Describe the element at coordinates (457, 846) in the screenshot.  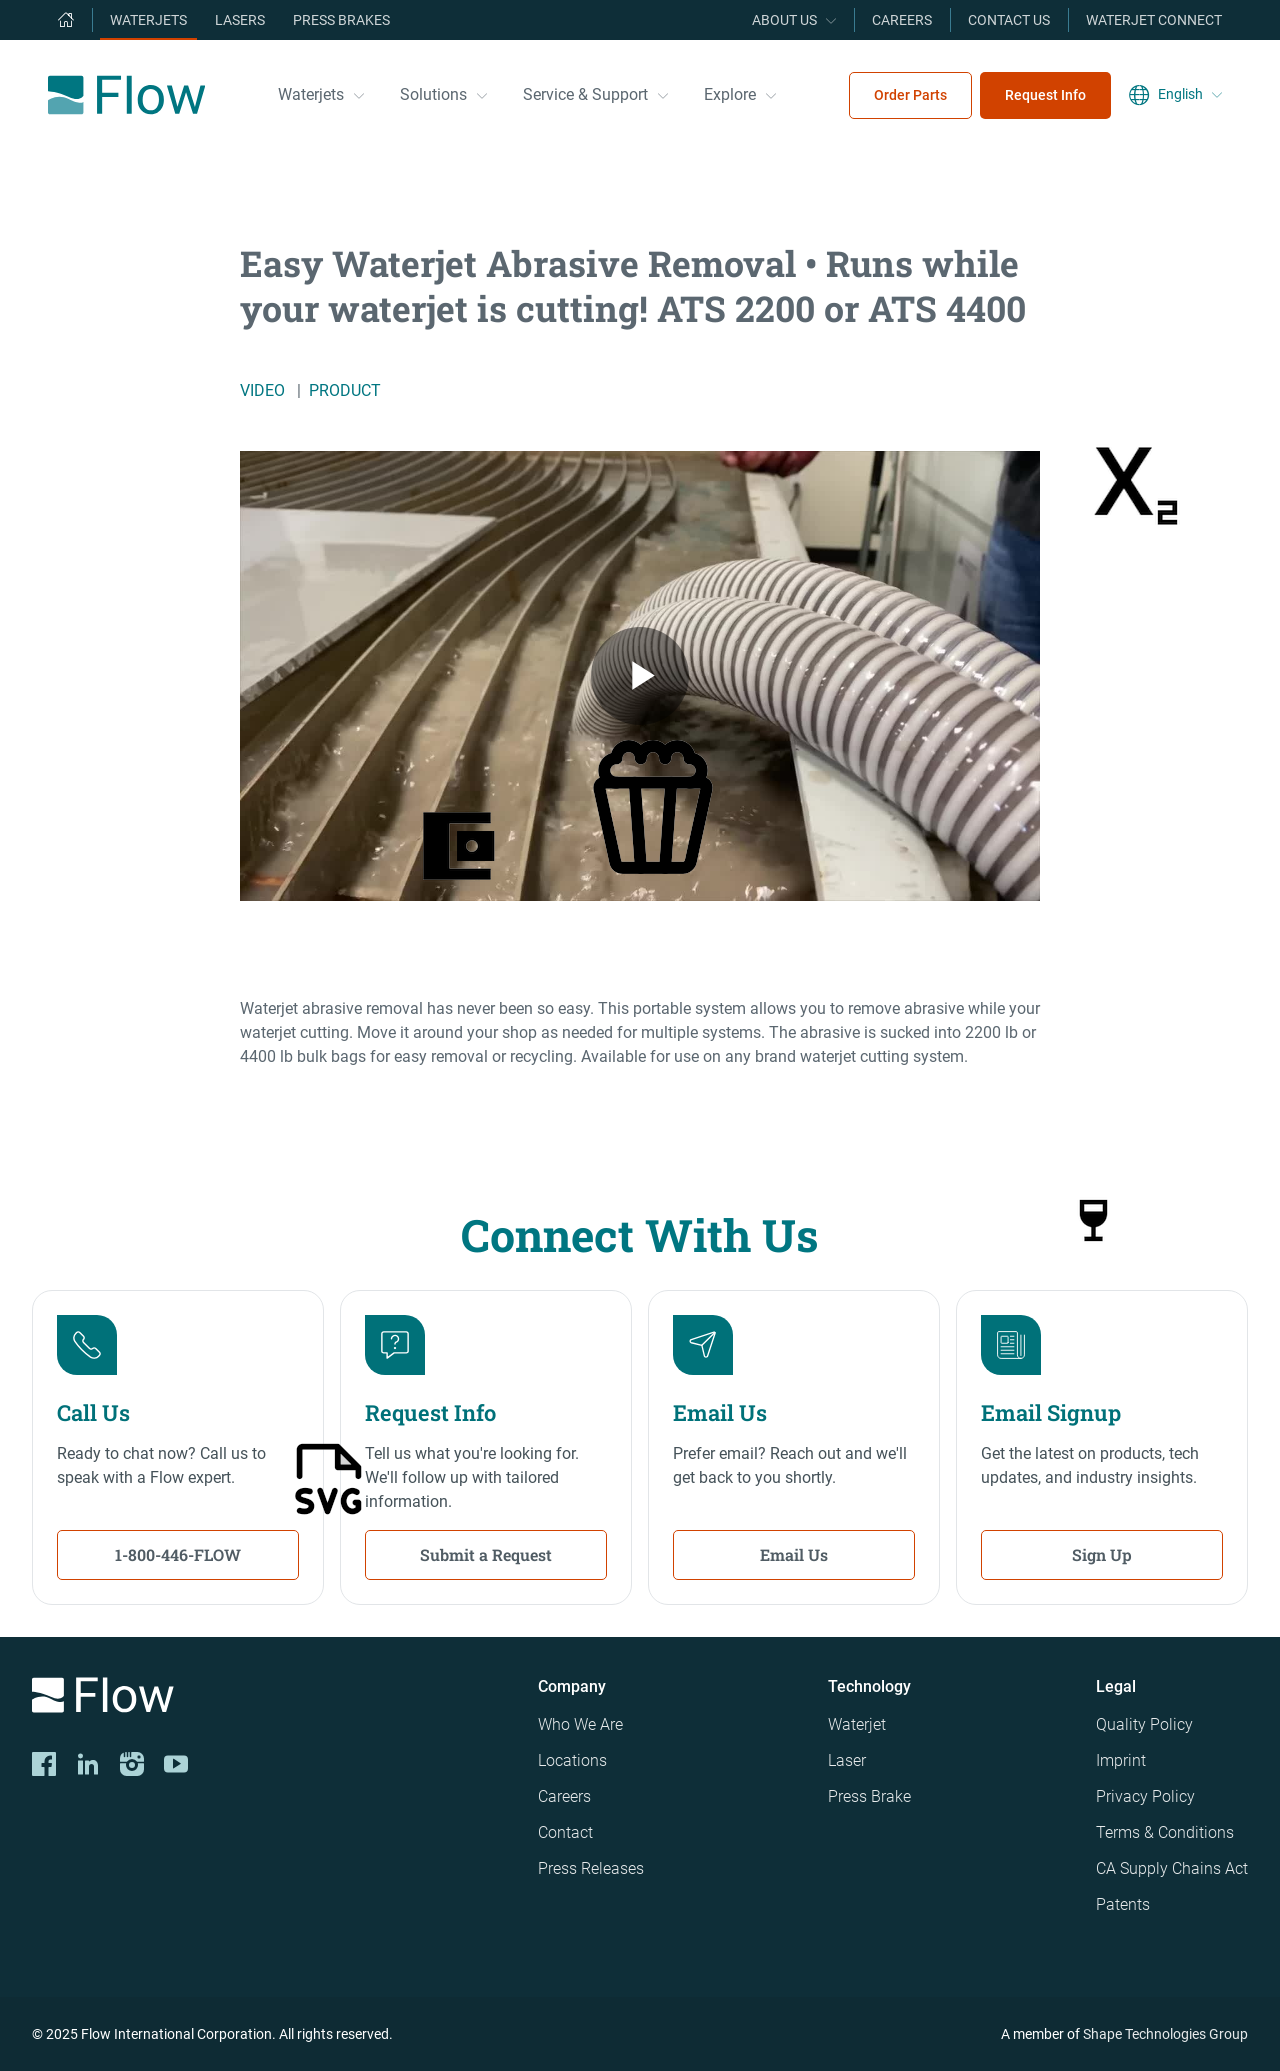
I see `access your digital wallet` at that location.